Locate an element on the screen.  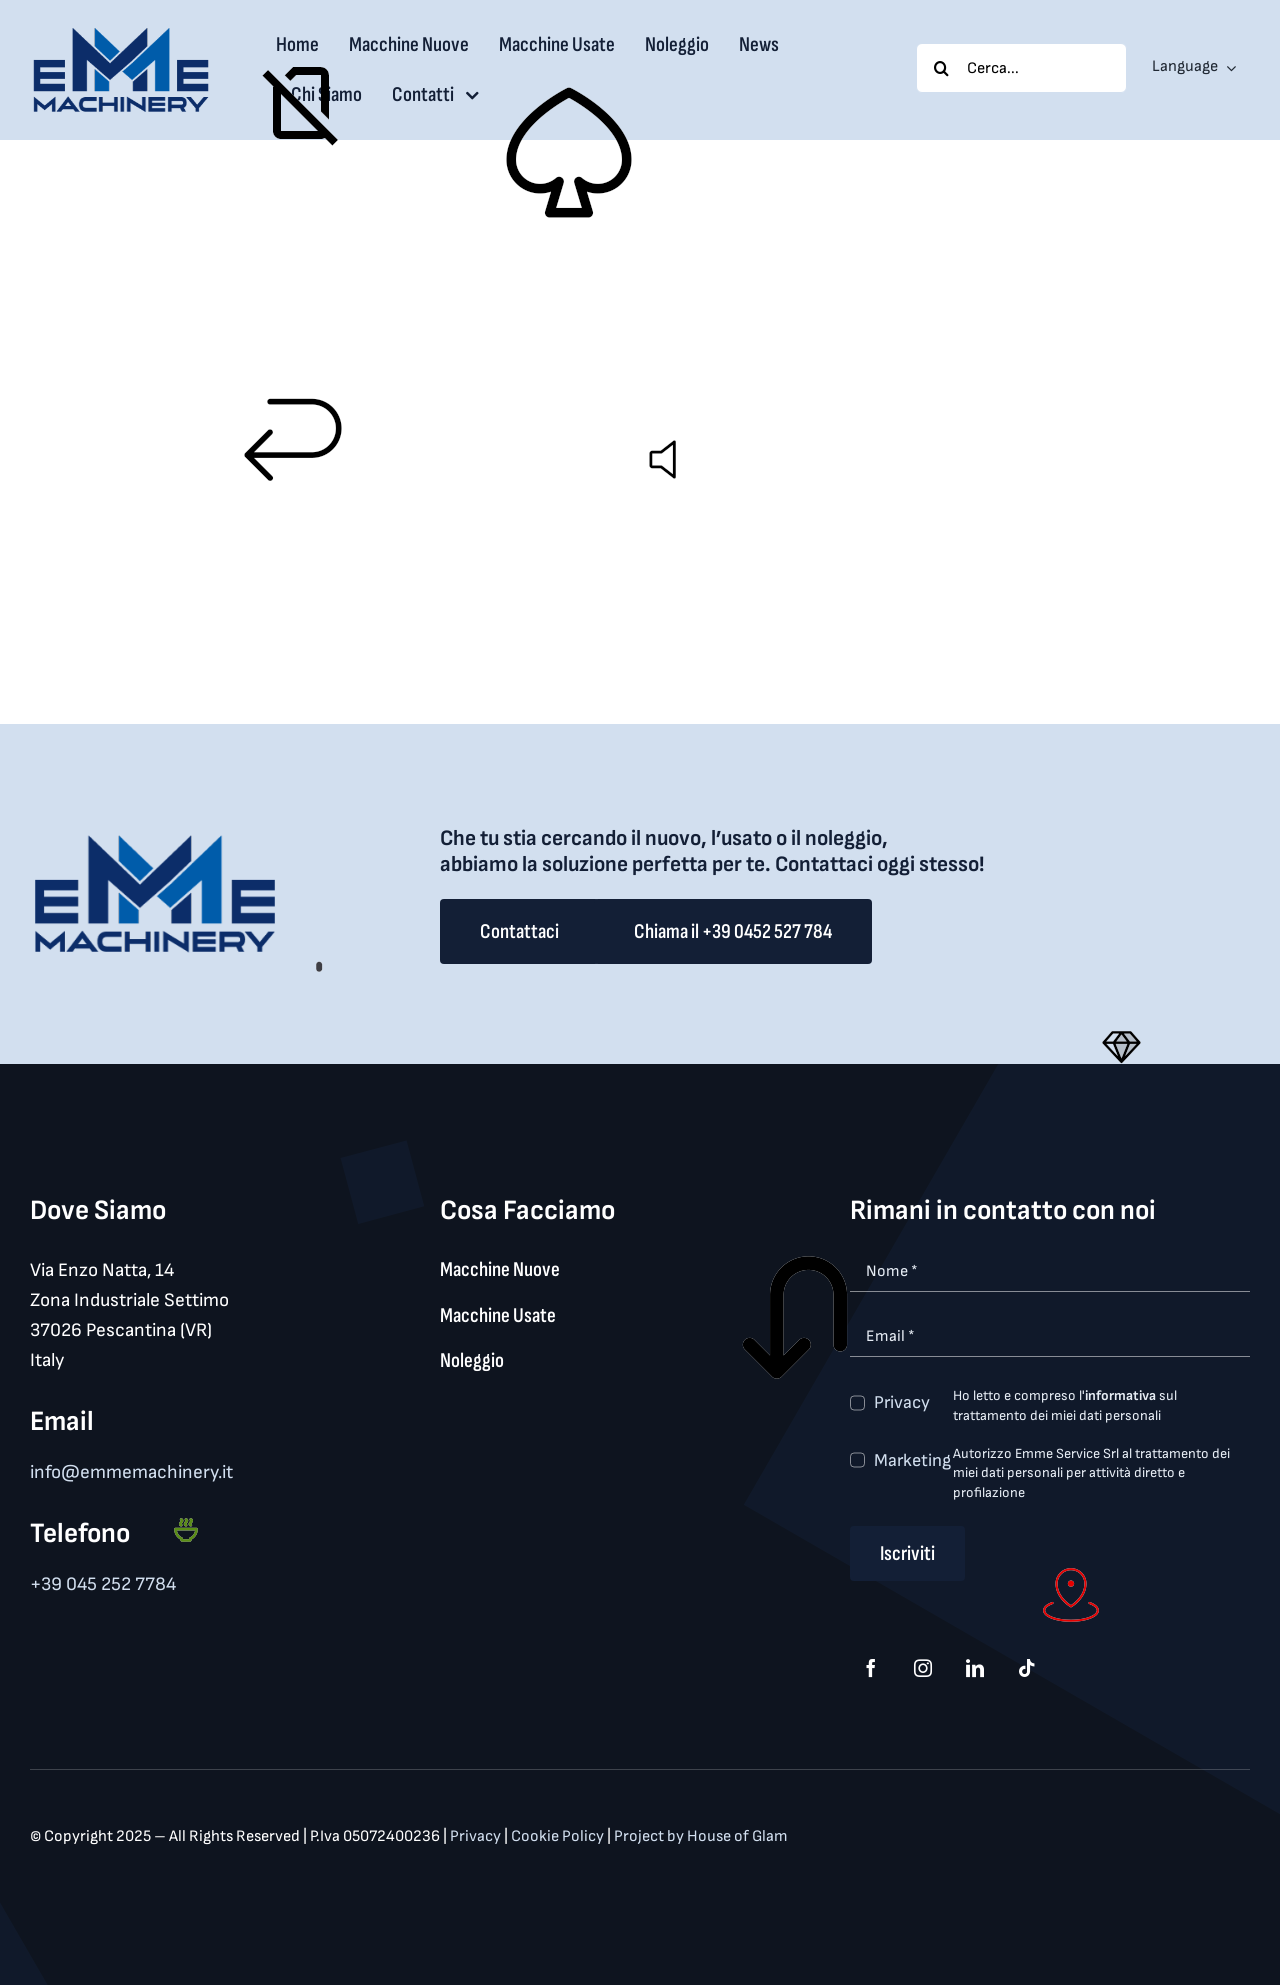
spade suit icon for card games is located at coordinates (569, 155).